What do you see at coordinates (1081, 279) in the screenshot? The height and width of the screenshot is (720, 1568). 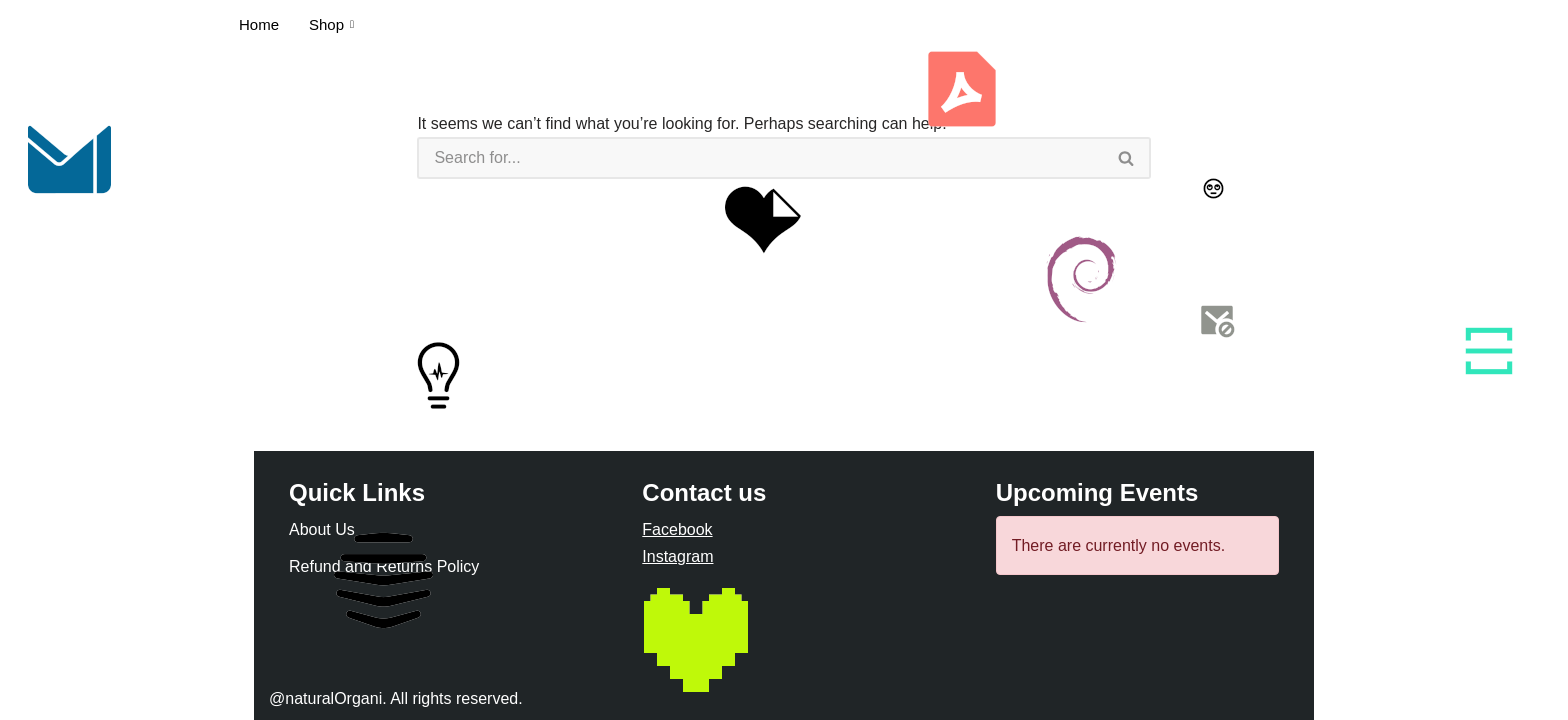 I see `debian linux operating system logo` at bounding box center [1081, 279].